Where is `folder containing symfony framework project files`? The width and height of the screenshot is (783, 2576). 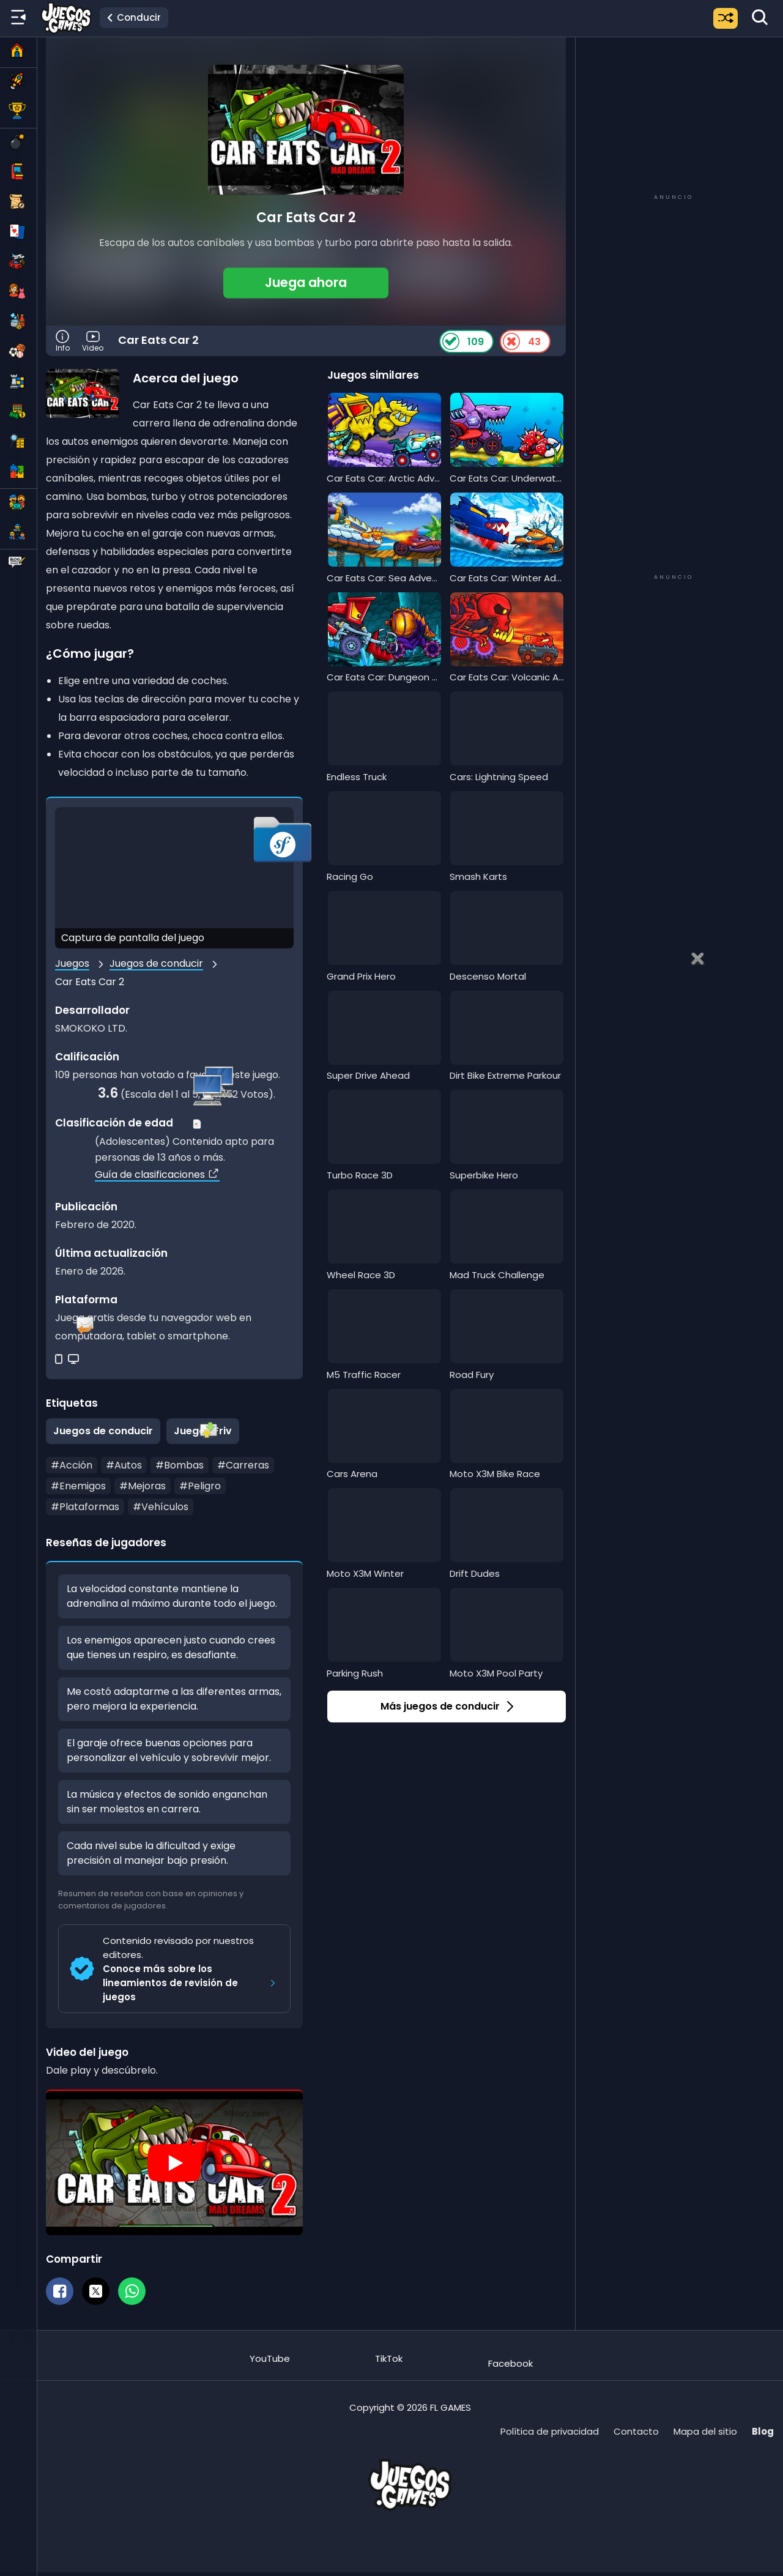 folder containing symfony framework project files is located at coordinates (282, 841).